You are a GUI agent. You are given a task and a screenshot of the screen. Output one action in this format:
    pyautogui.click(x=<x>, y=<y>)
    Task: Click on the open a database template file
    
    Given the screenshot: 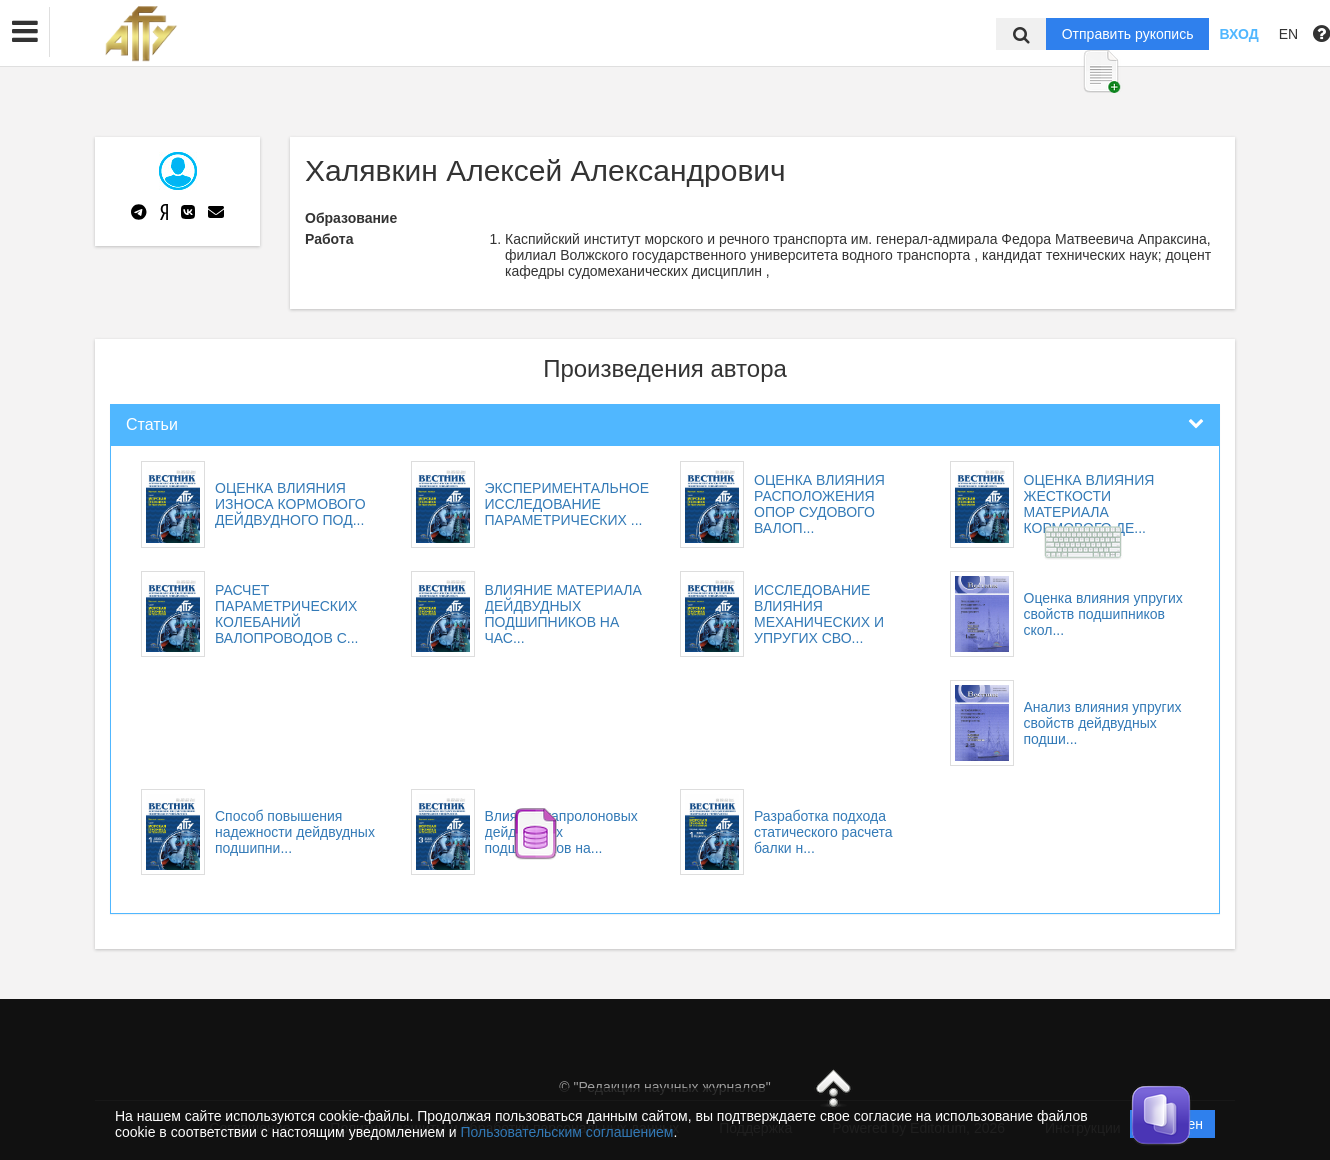 What is the action you would take?
    pyautogui.click(x=535, y=833)
    